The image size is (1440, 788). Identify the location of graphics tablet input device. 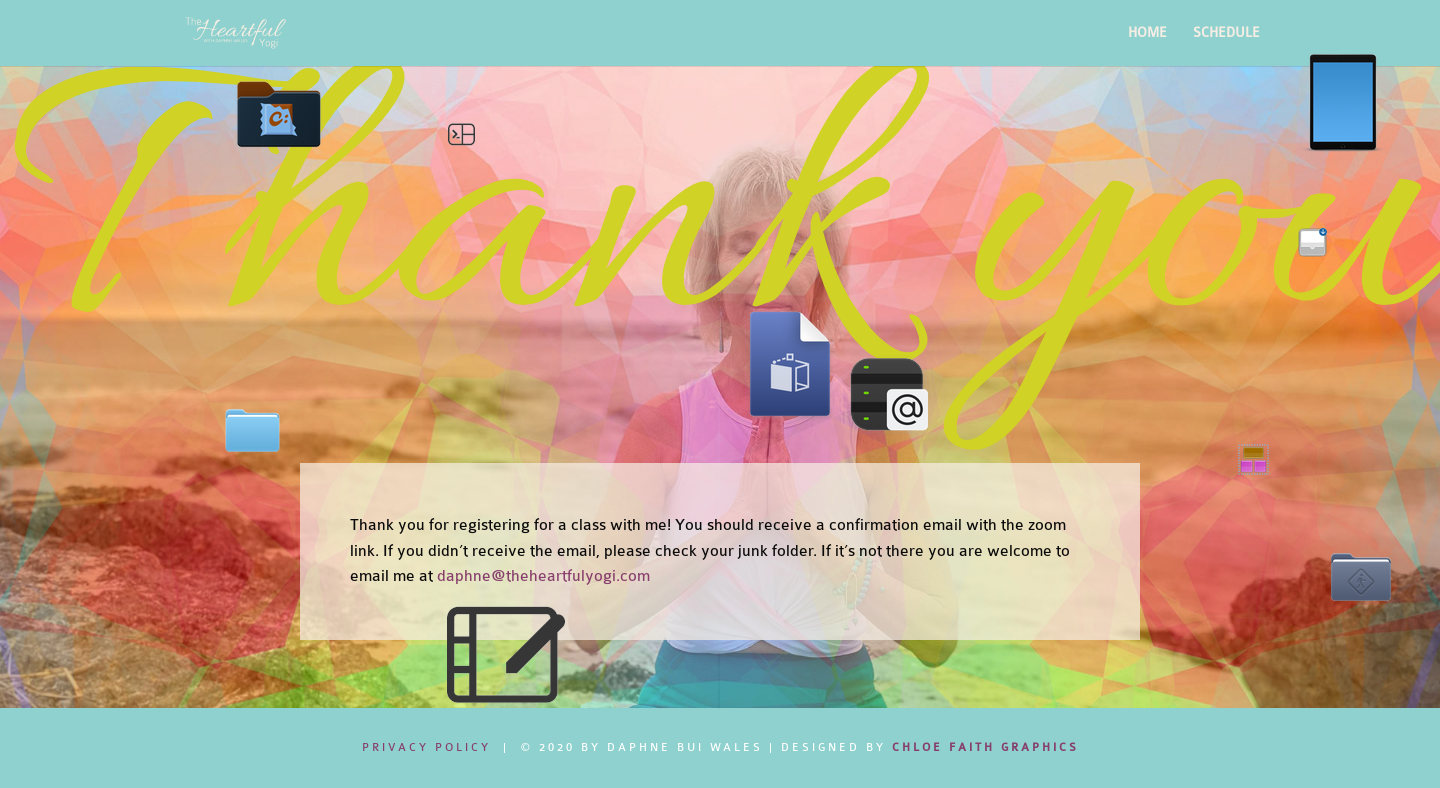
(506, 651).